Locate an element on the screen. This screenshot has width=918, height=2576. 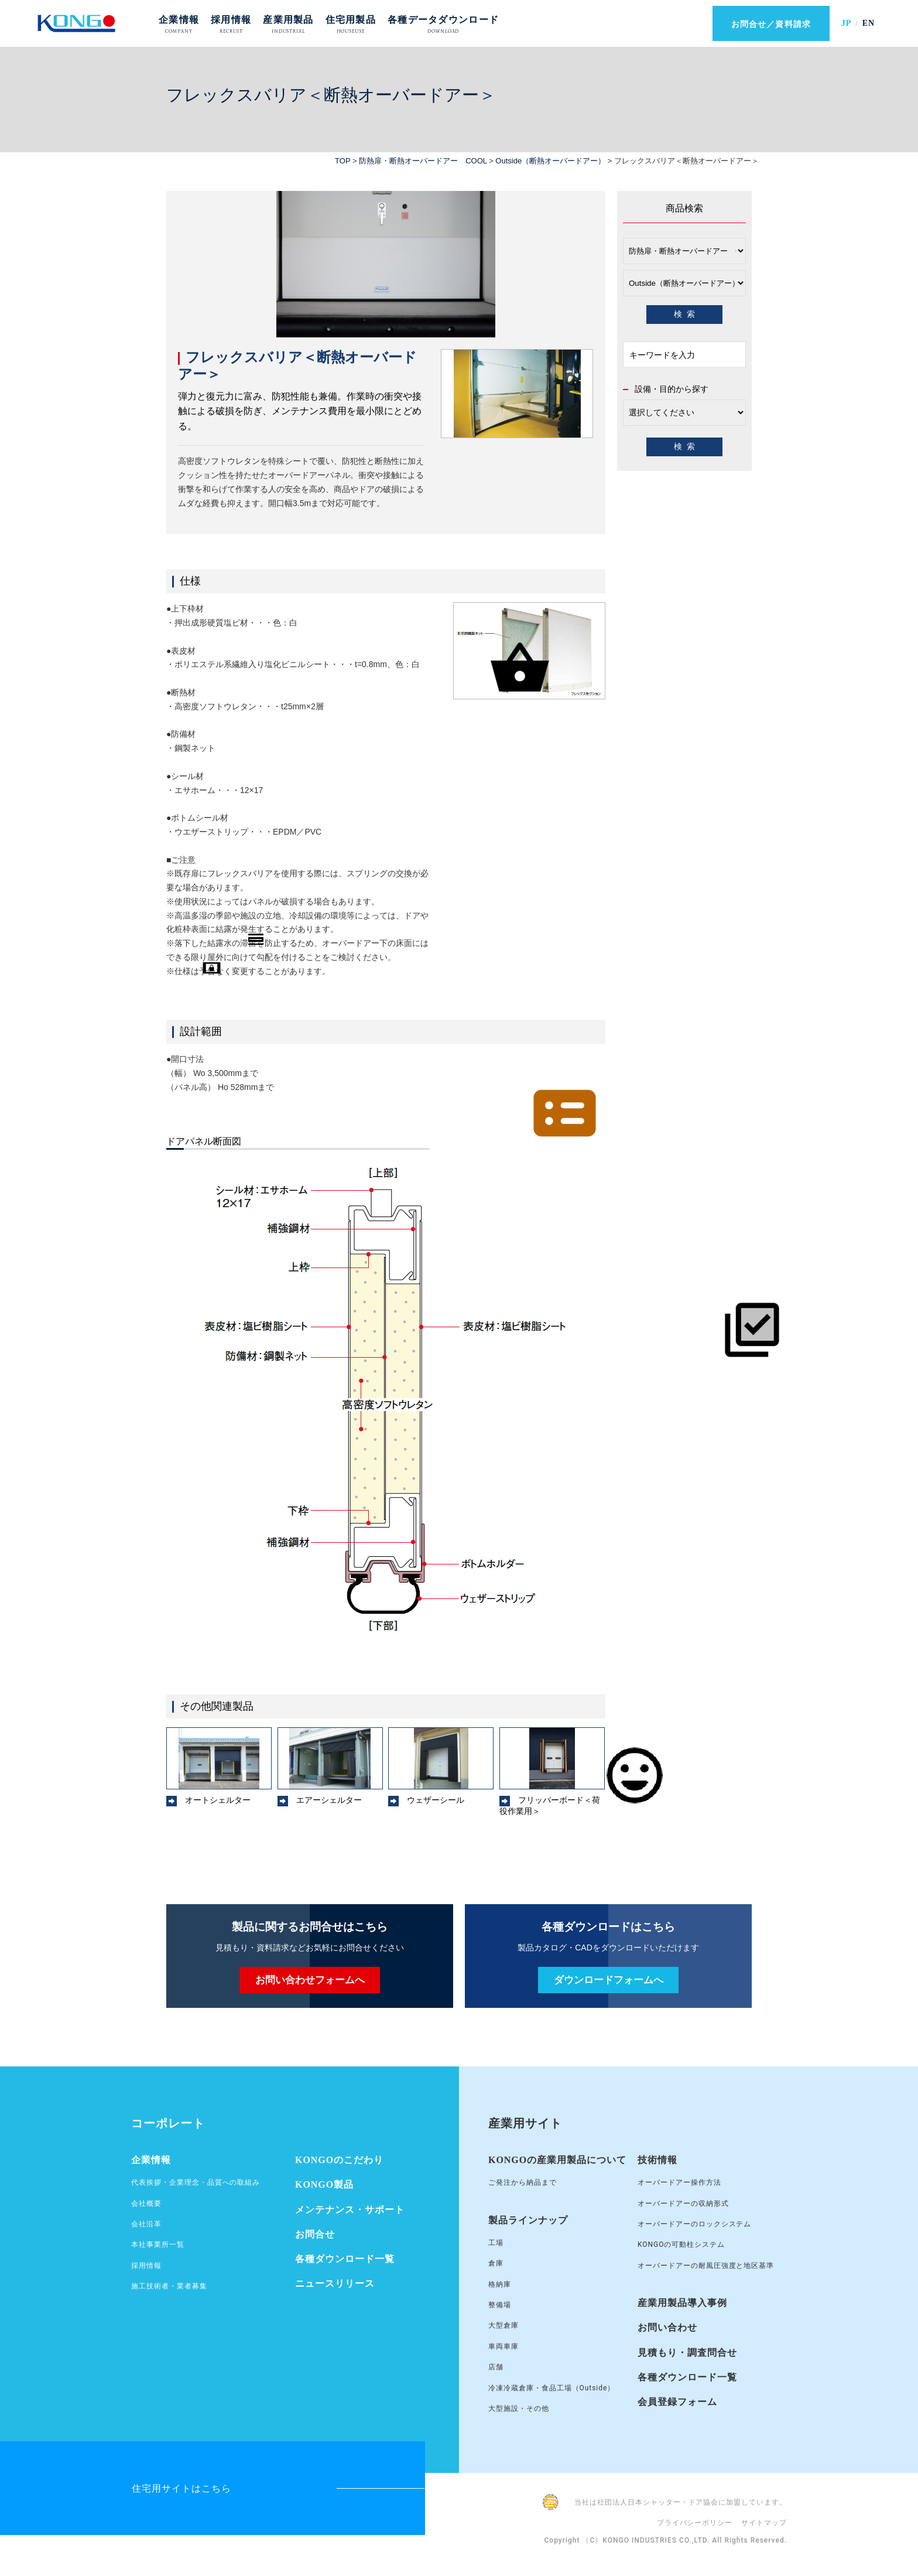
lock screen in landscape orientation is located at coordinates (211, 968).